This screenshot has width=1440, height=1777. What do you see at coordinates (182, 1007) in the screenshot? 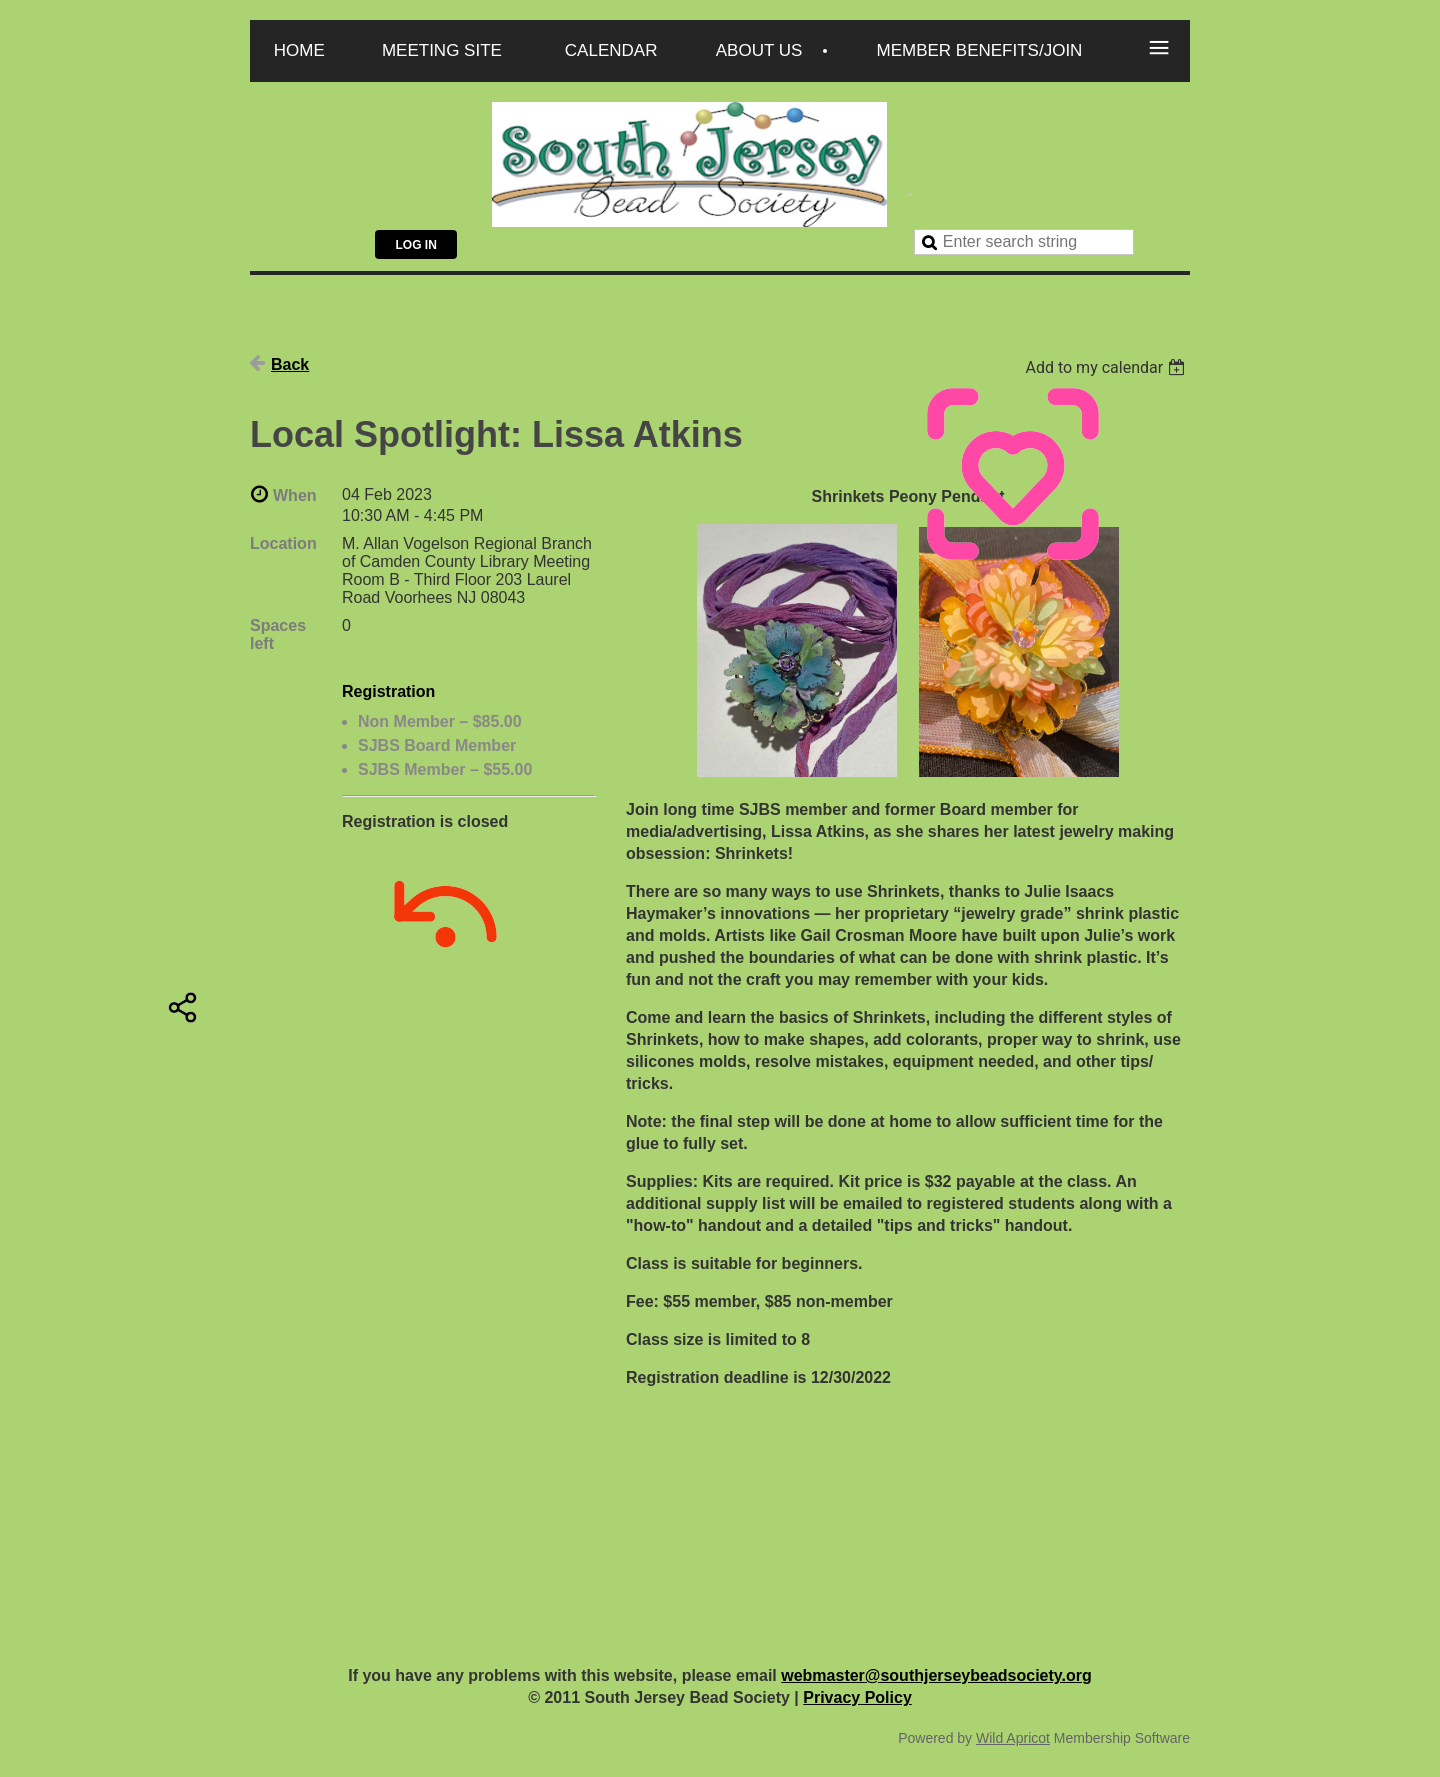
I see `share content with others` at bounding box center [182, 1007].